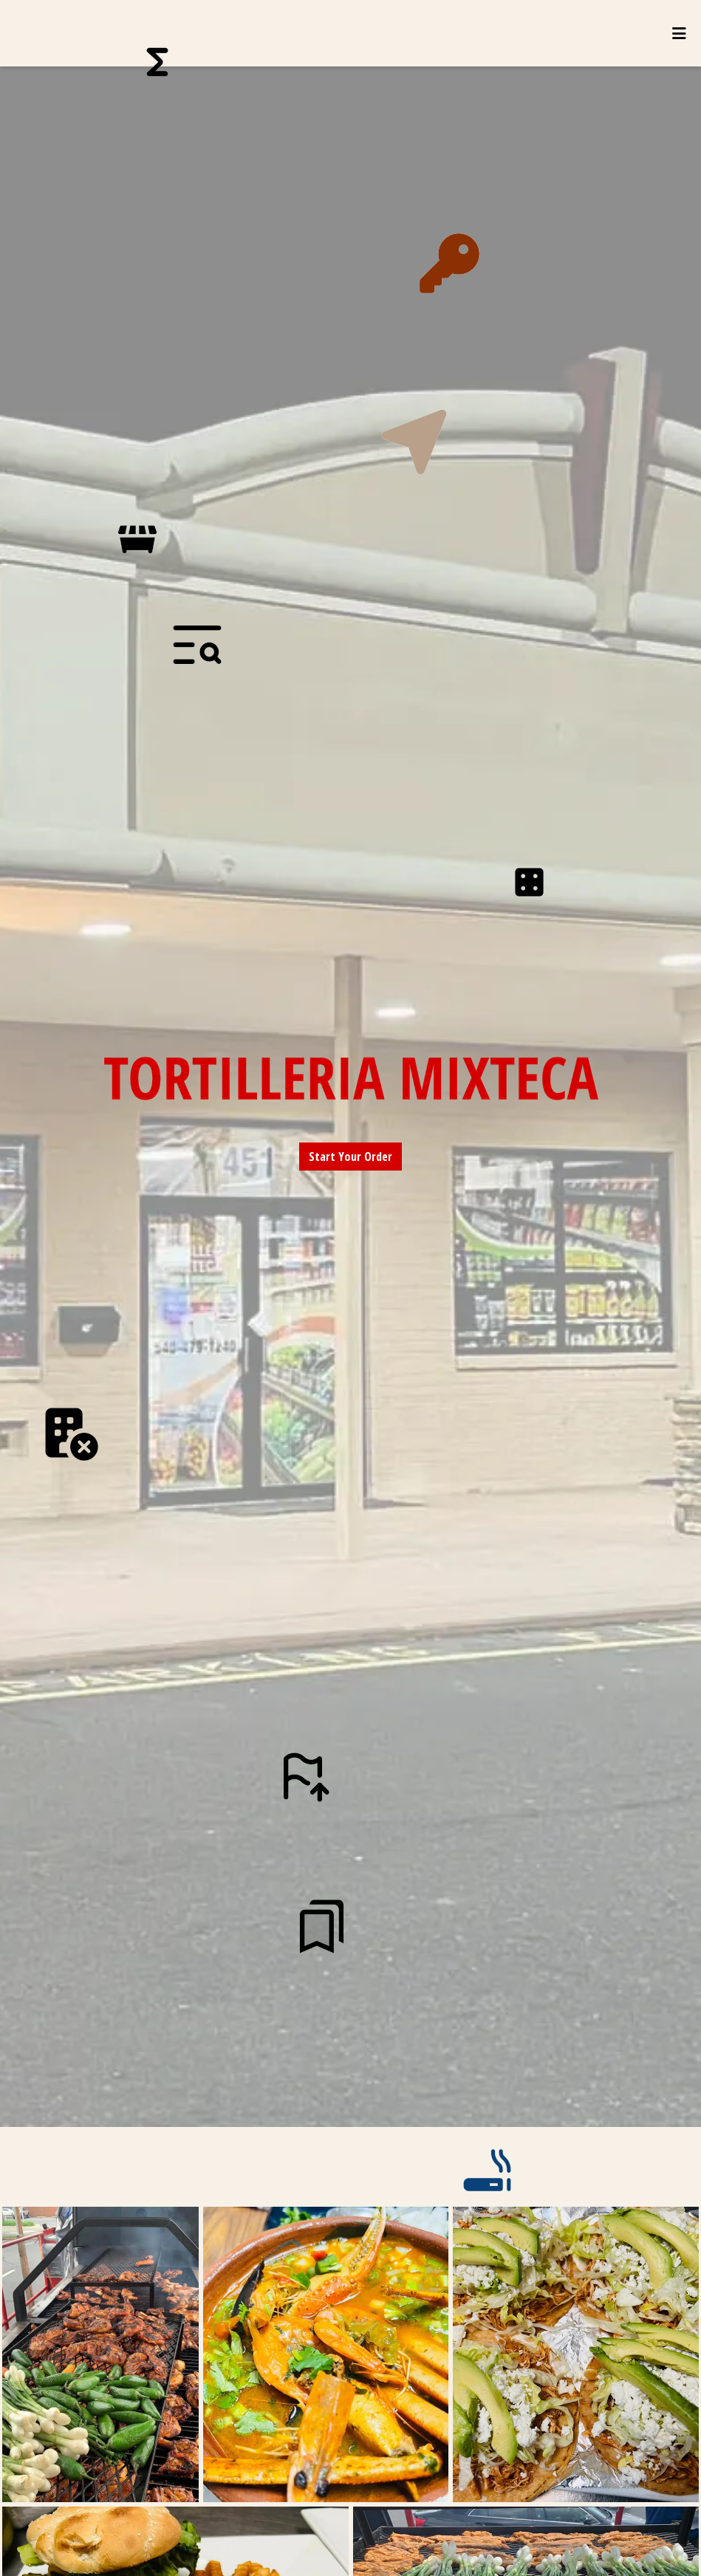 The image size is (701, 2576). What do you see at coordinates (303, 1775) in the screenshot?
I see `upload or submit a flag report` at bounding box center [303, 1775].